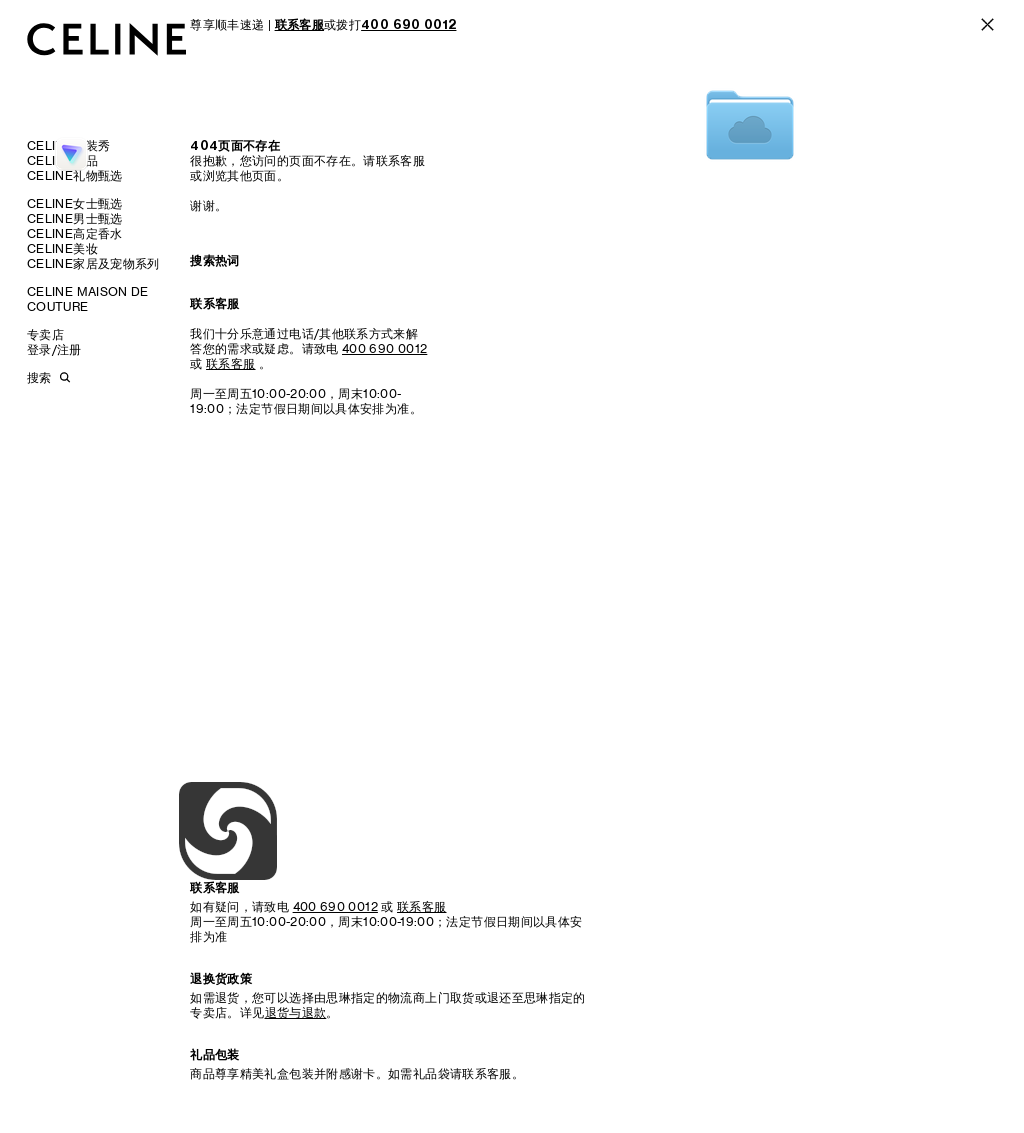  What do you see at coordinates (750, 125) in the screenshot?
I see `access cloud-synced files and folders` at bounding box center [750, 125].